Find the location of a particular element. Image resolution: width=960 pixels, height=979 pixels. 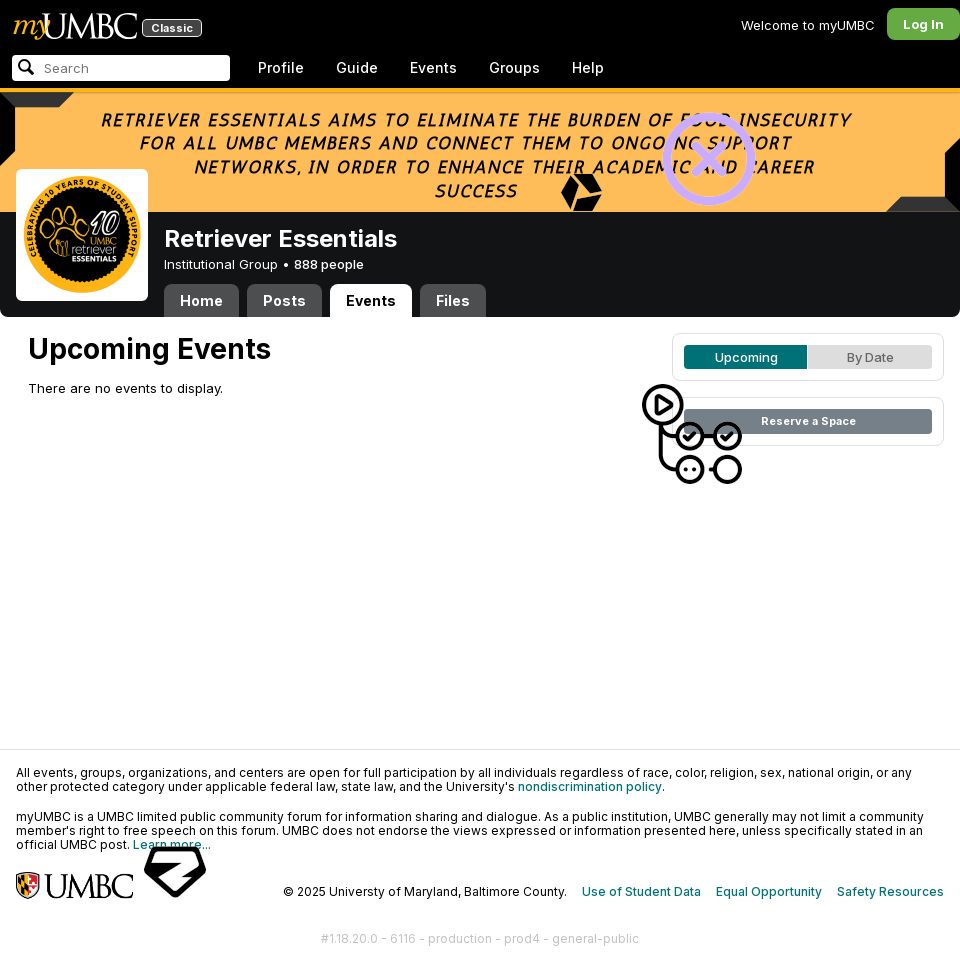

close or dismiss a dialog is located at coordinates (709, 159).